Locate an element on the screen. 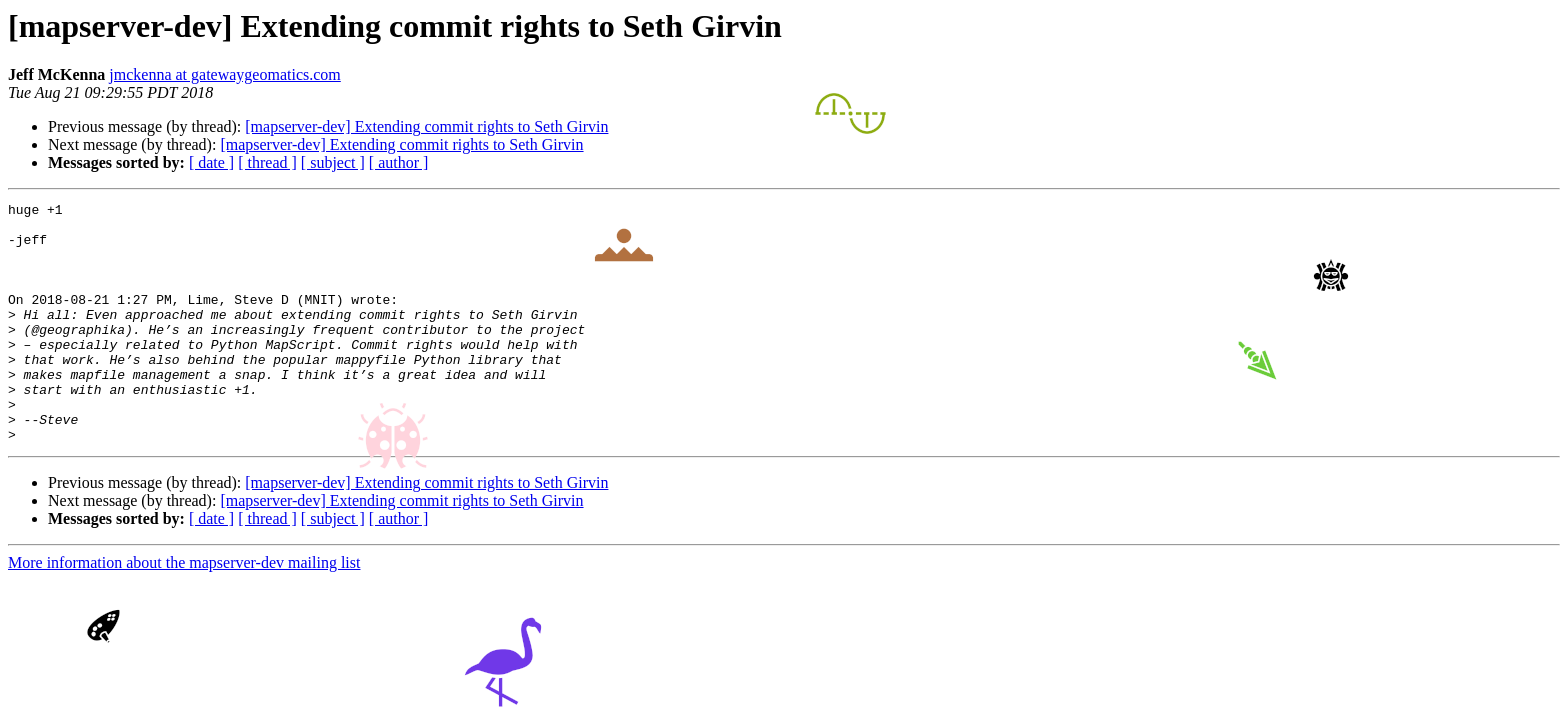 The image size is (1568, 720). select arrow or projectile type in archery game is located at coordinates (1257, 360).